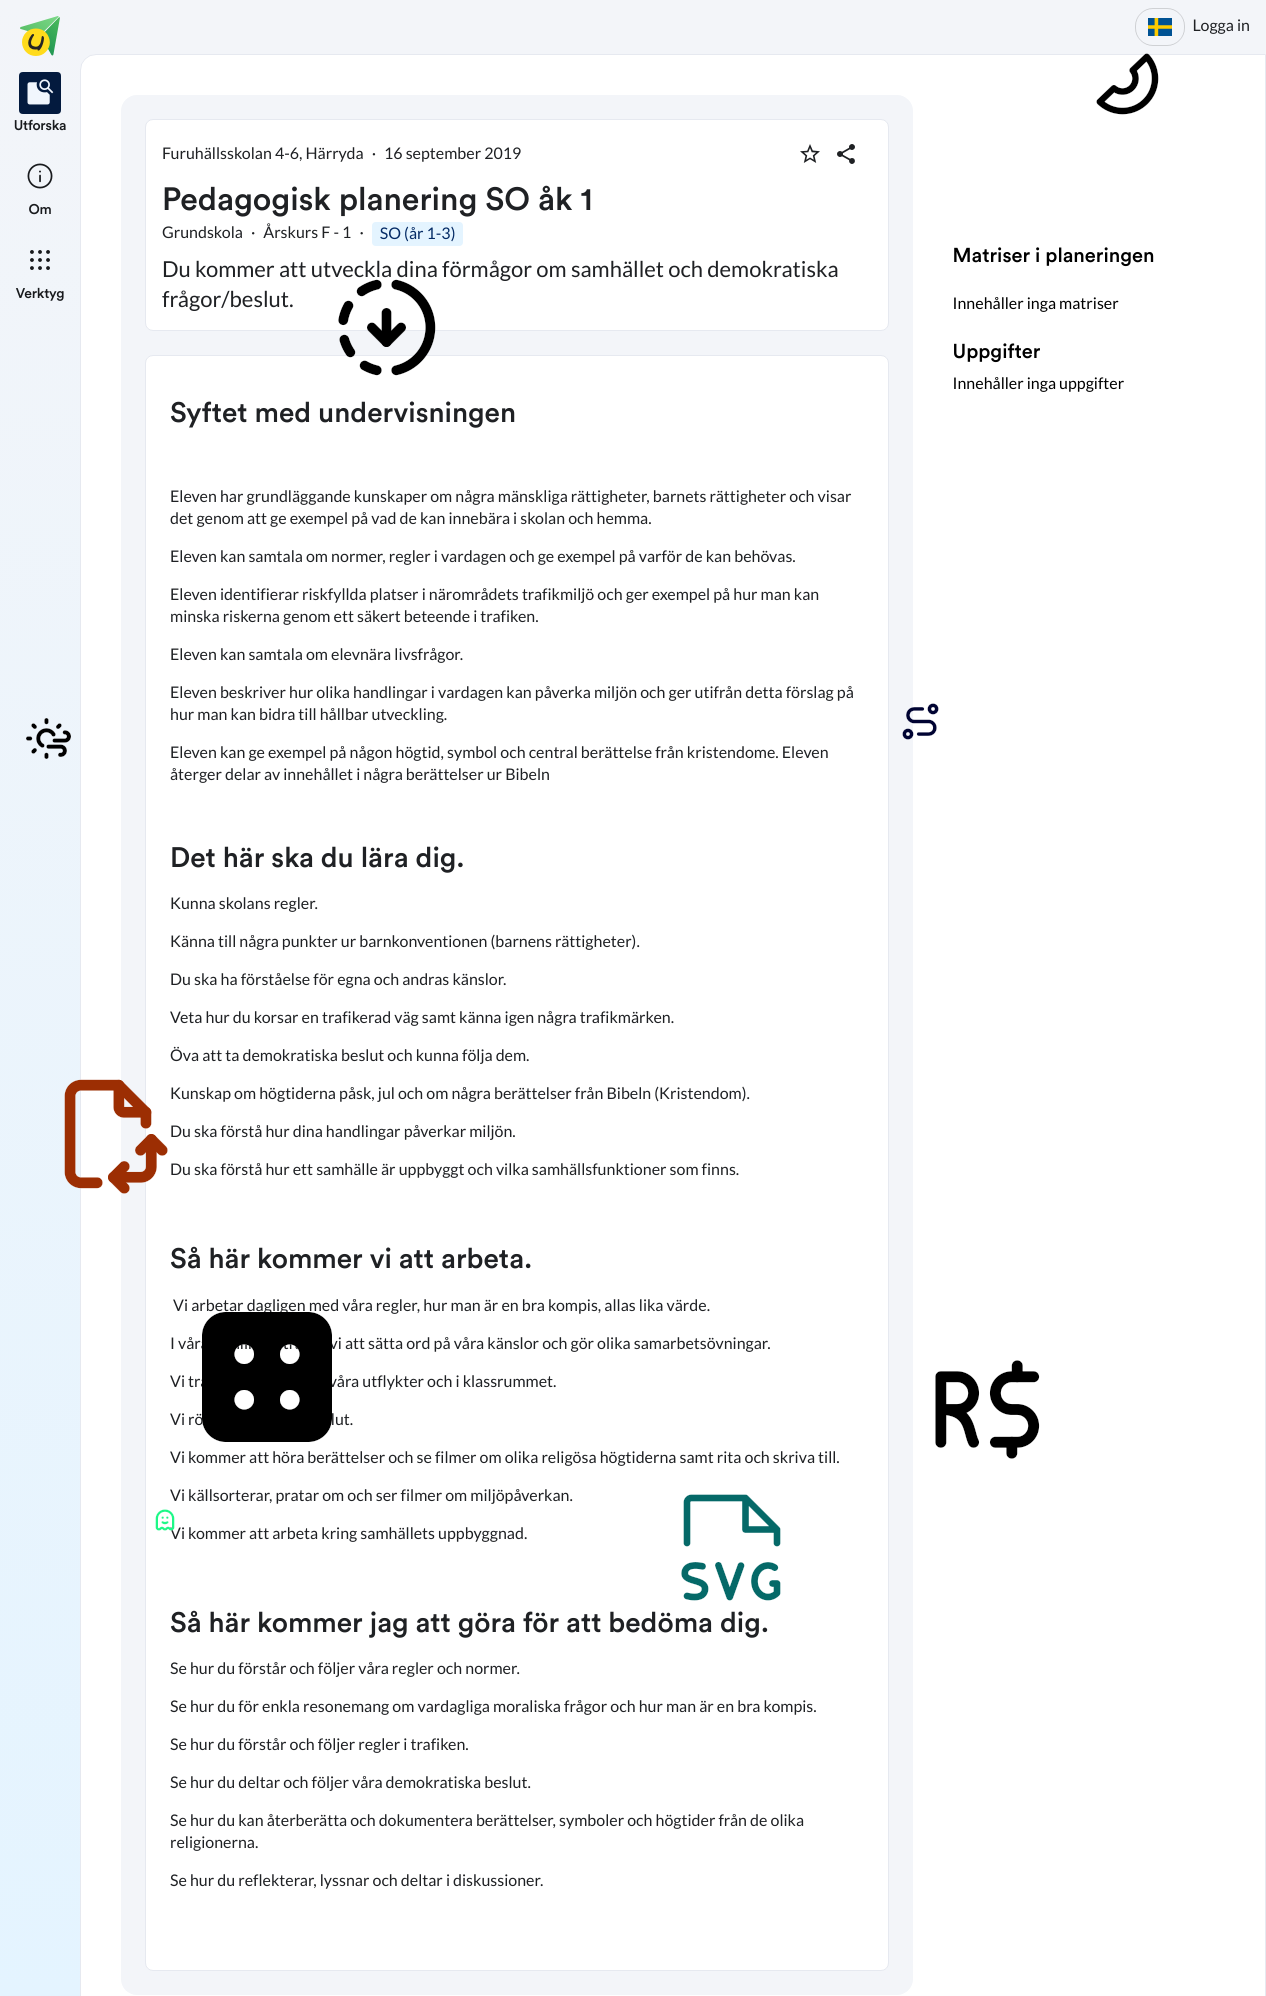 The width and height of the screenshot is (1266, 1996). What do you see at coordinates (108, 1134) in the screenshot?
I see `change document orientation between portrait and landscape` at bounding box center [108, 1134].